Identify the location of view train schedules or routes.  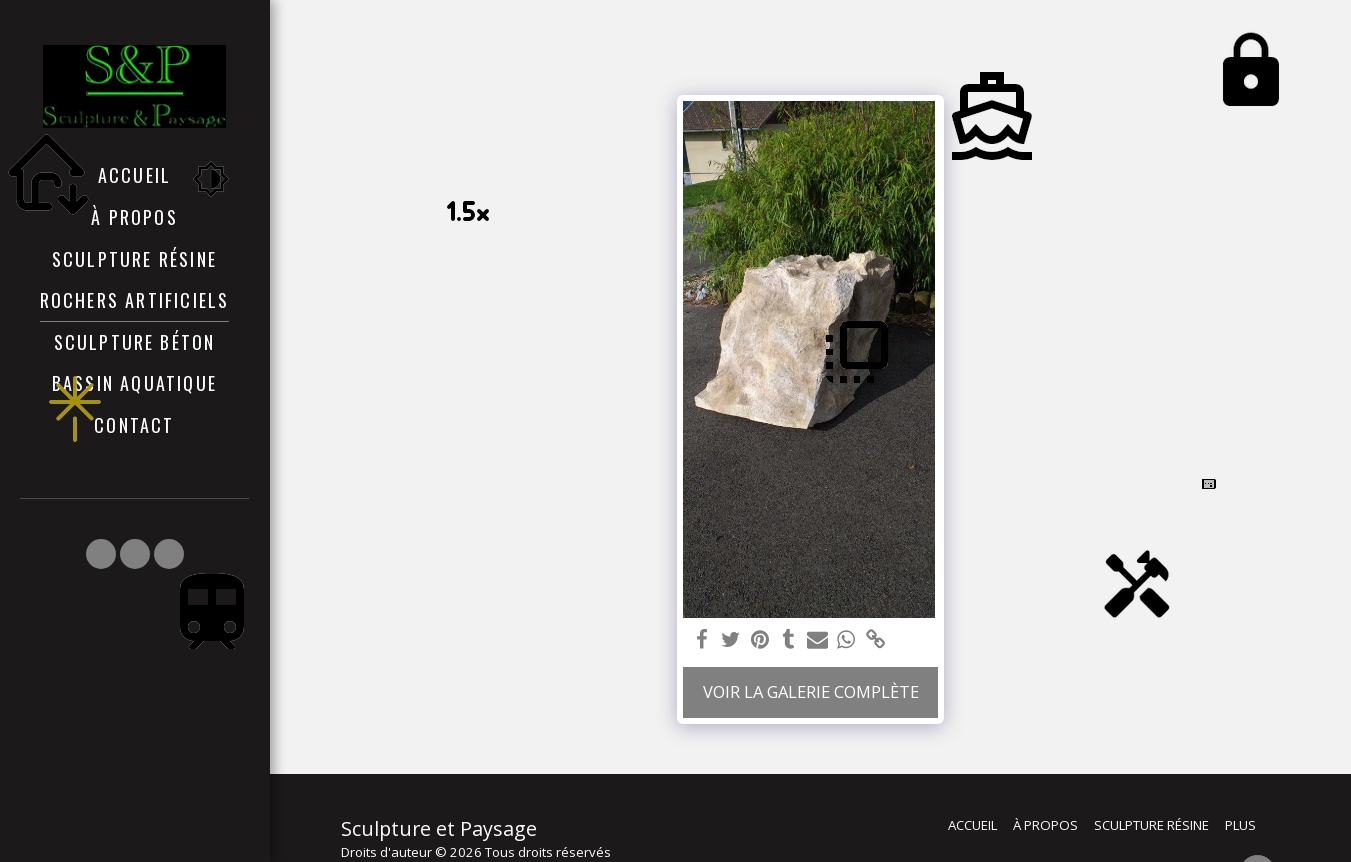
(212, 613).